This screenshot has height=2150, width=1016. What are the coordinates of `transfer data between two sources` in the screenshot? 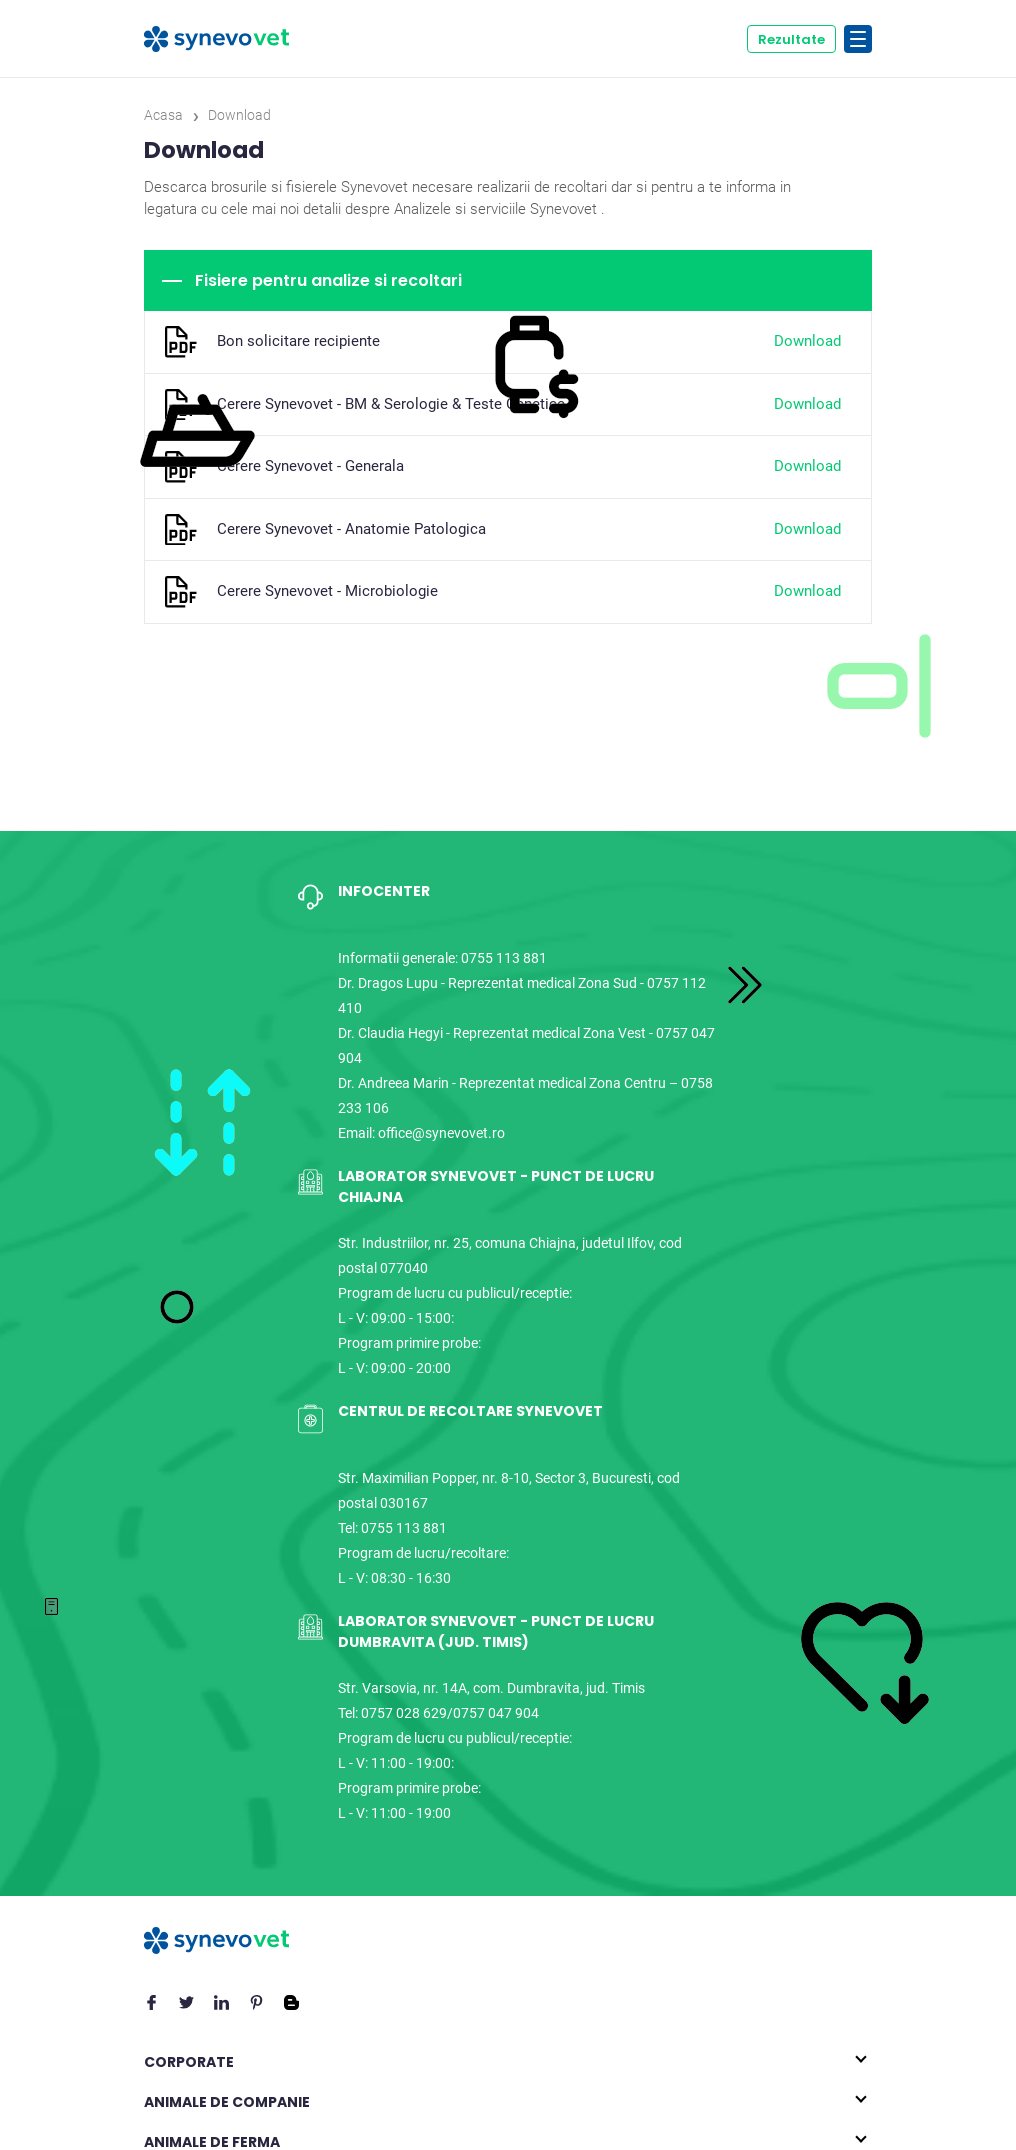 It's located at (202, 1122).